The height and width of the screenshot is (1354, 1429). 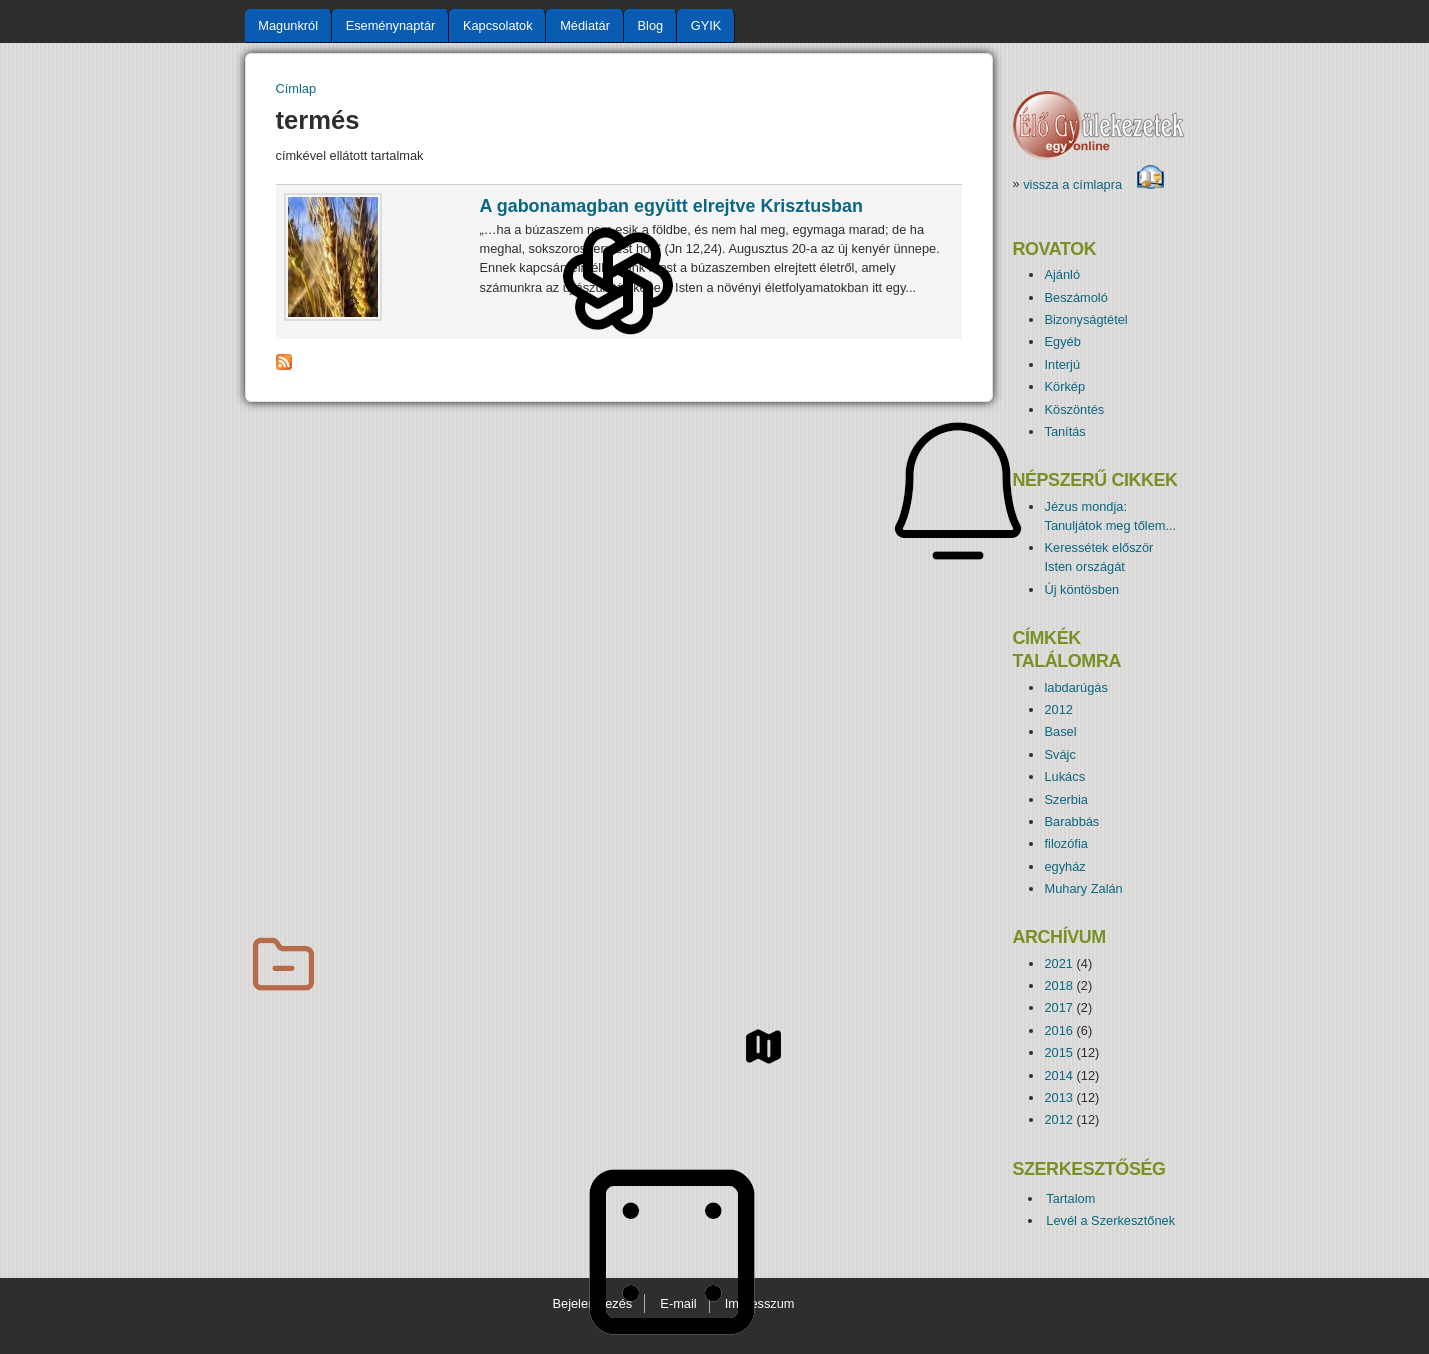 What do you see at coordinates (958, 491) in the screenshot?
I see `view notifications` at bounding box center [958, 491].